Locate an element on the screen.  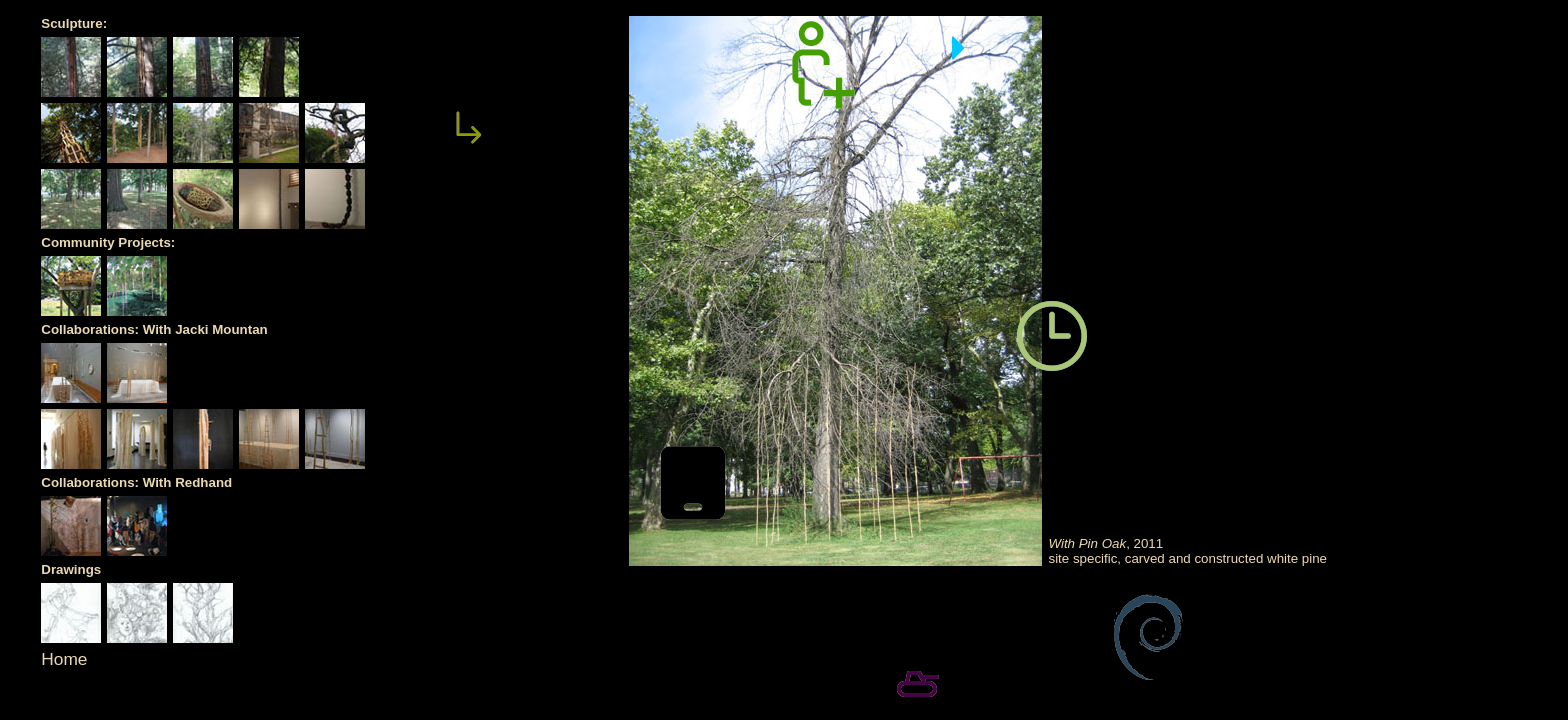
view time or clock settings is located at coordinates (1052, 336).